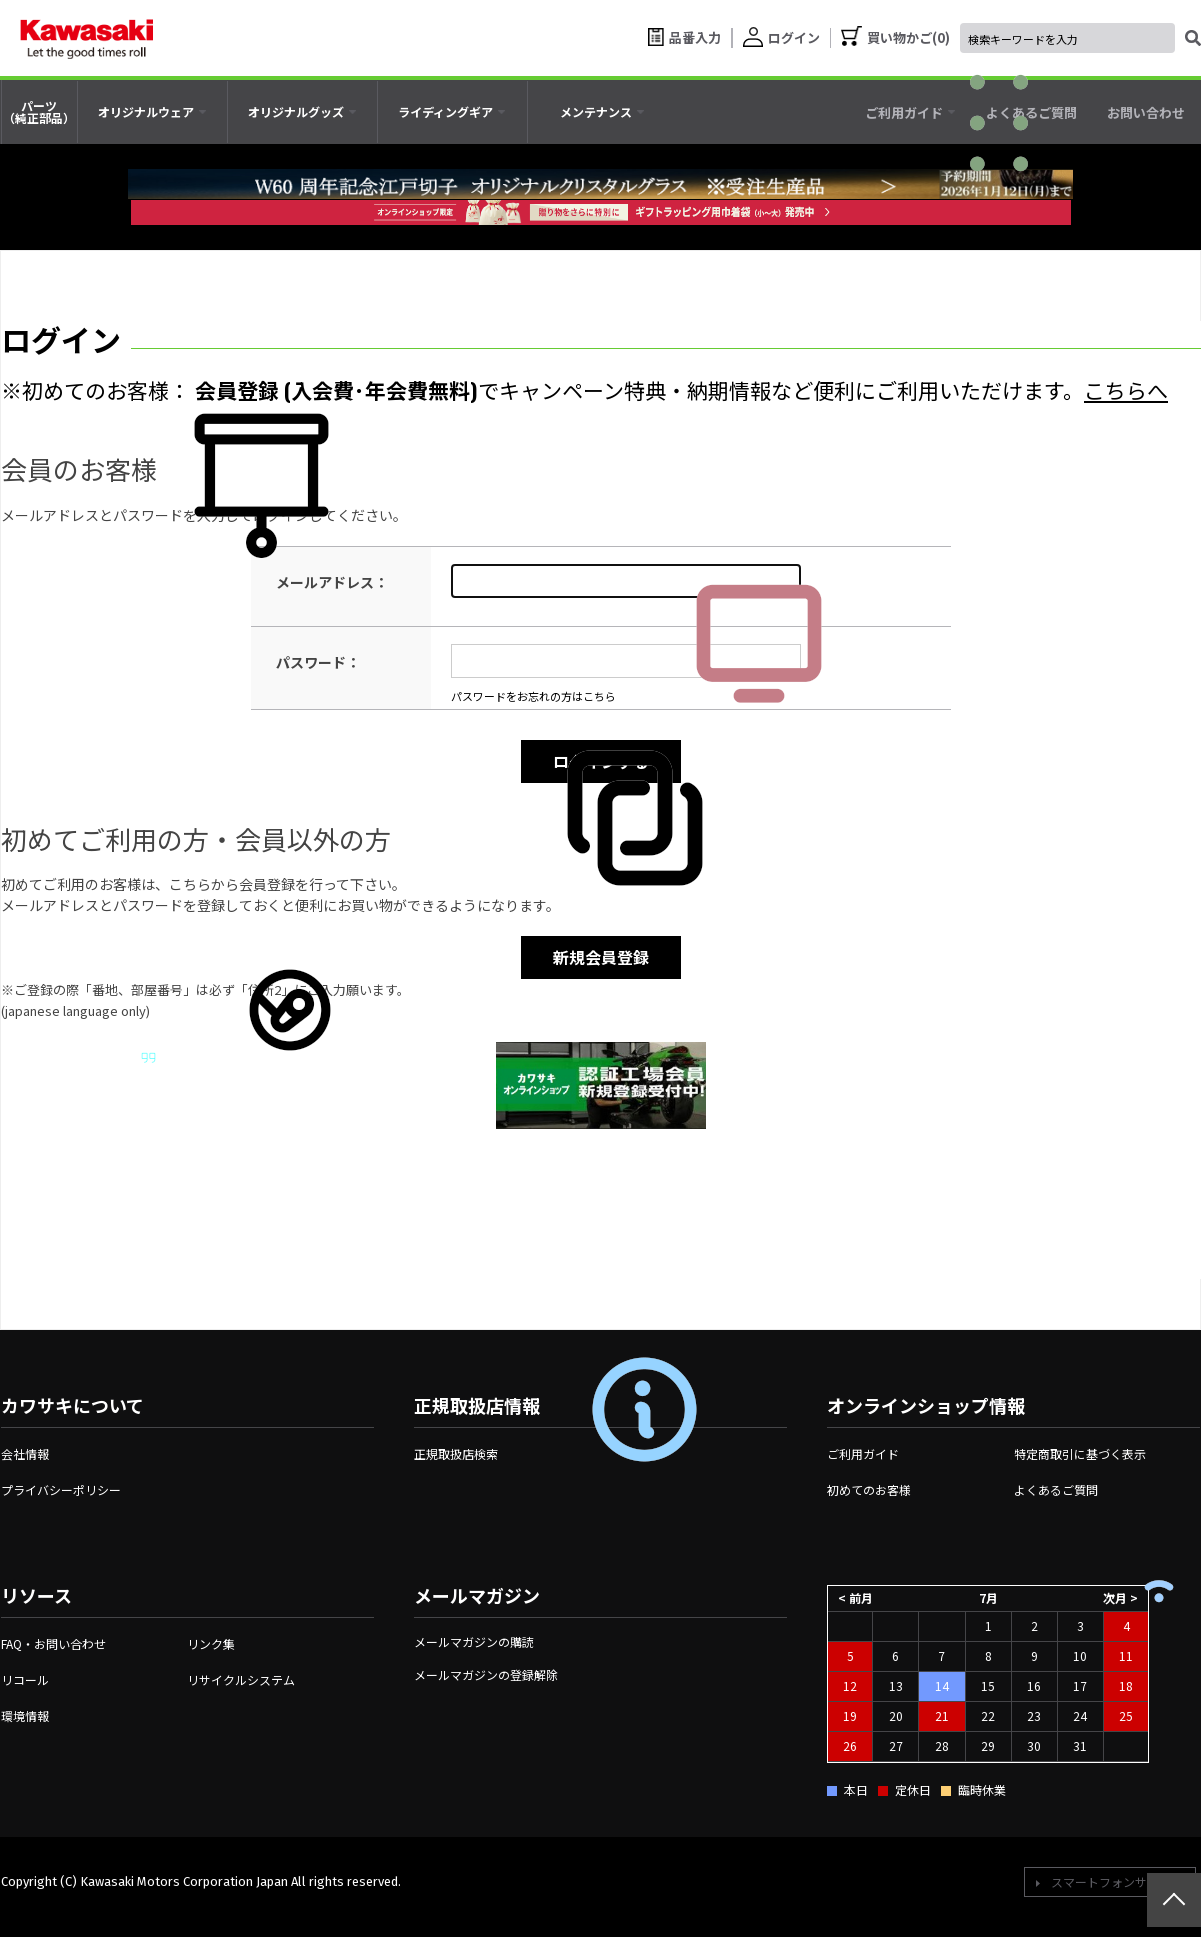 The image size is (1201, 1937). I want to click on insert a block quote, so click(148, 1057).